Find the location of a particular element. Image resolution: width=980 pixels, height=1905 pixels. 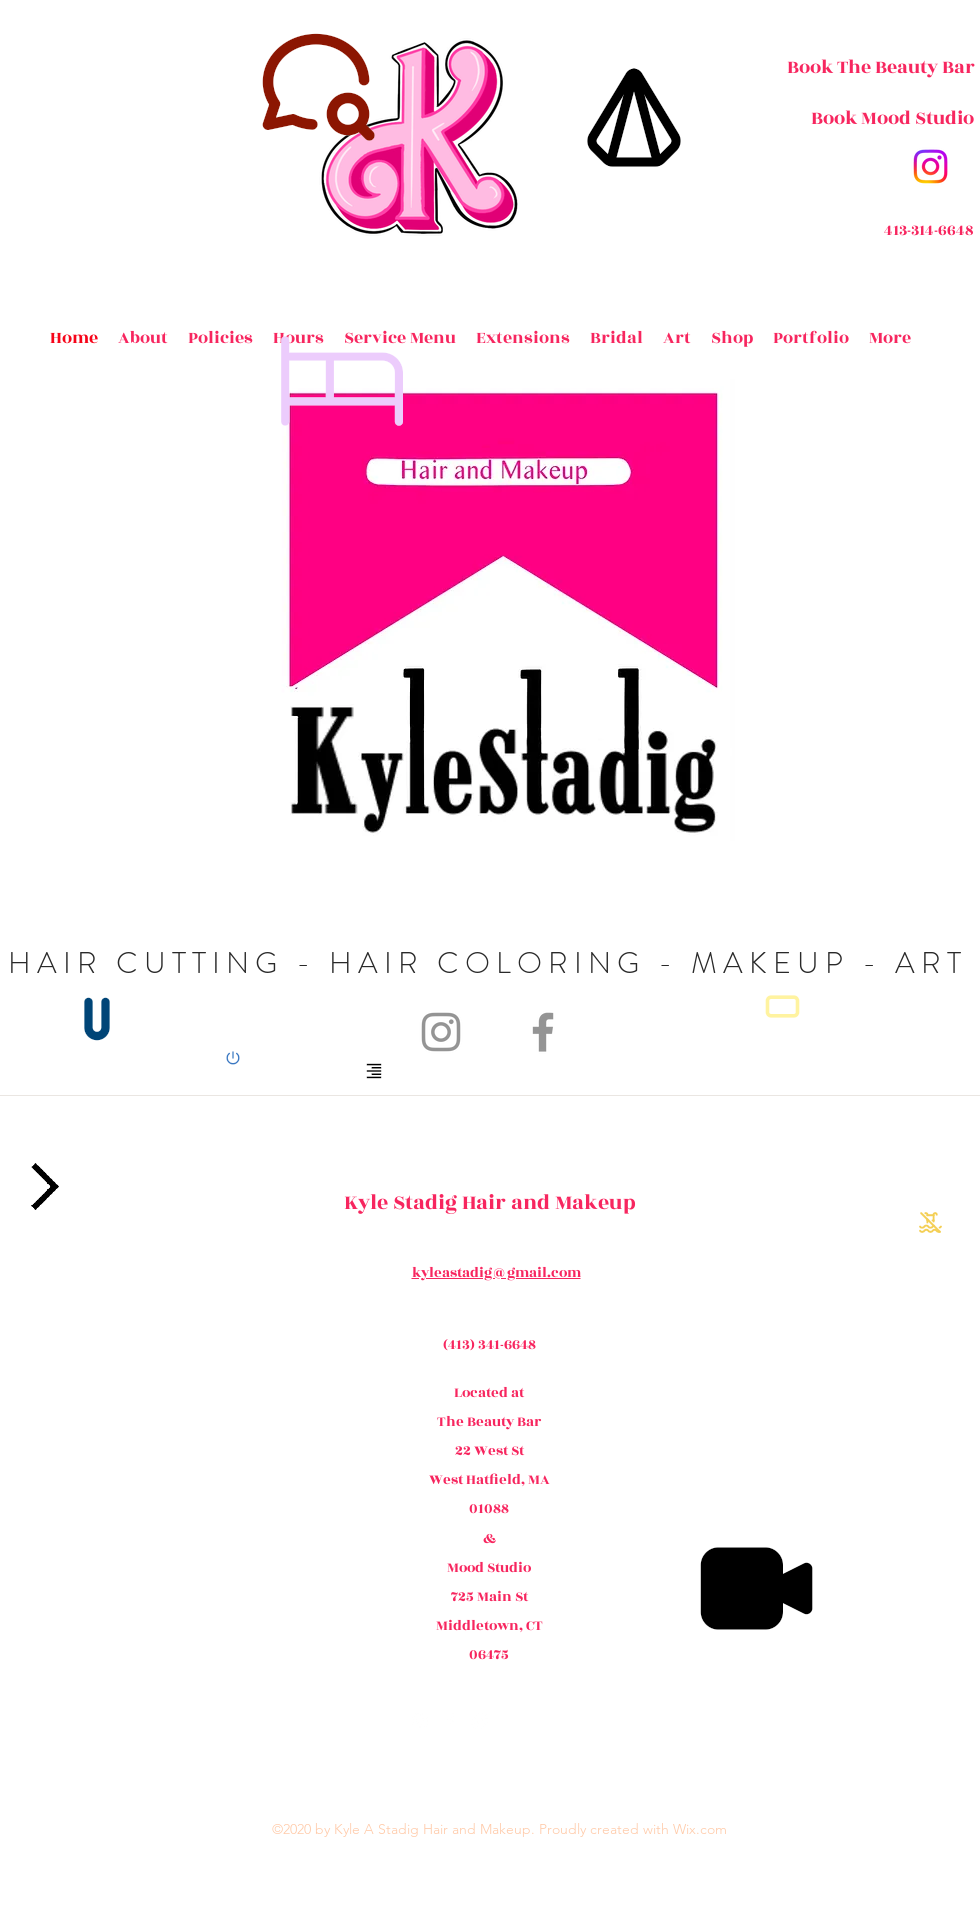

align text to the right is located at coordinates (374, 1071).